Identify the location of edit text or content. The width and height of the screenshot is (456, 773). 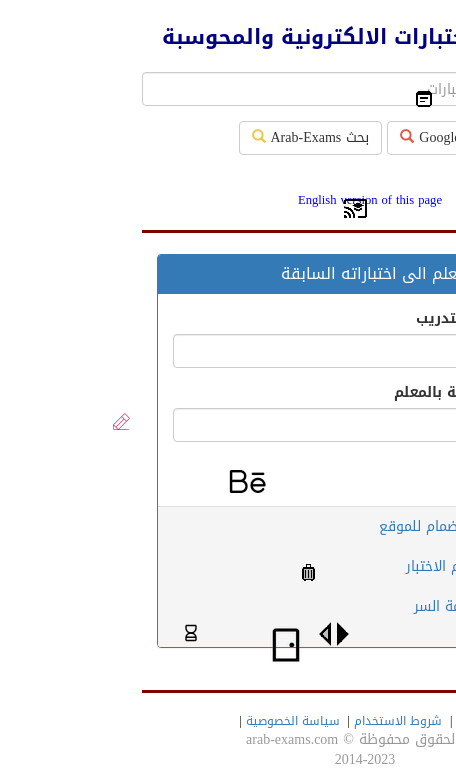
(121, 422).